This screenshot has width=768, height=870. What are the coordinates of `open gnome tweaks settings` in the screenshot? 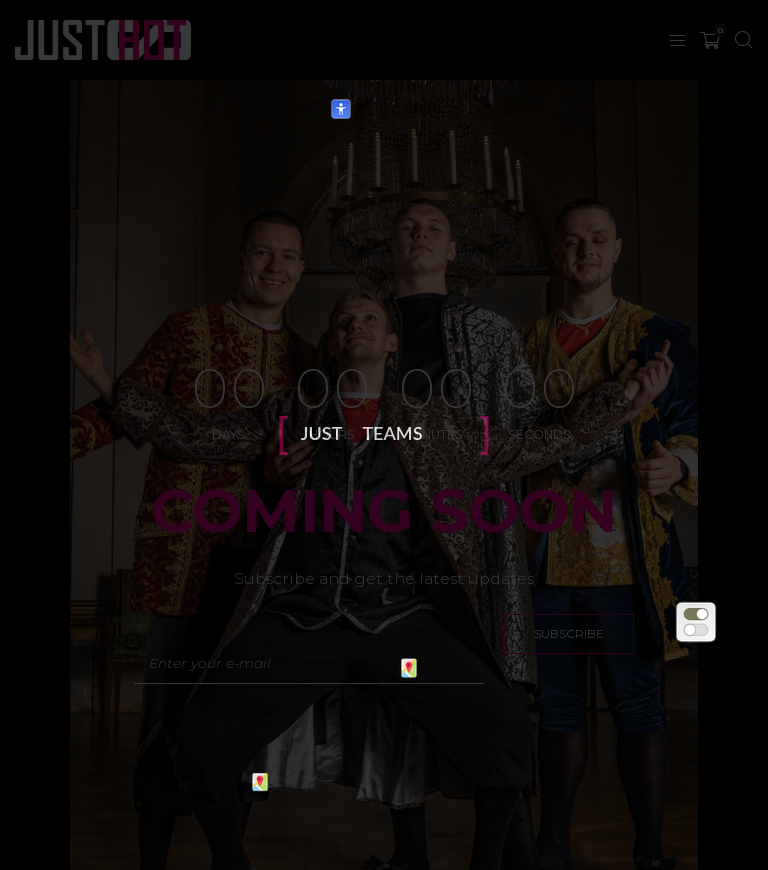 It's located at (696, 622).